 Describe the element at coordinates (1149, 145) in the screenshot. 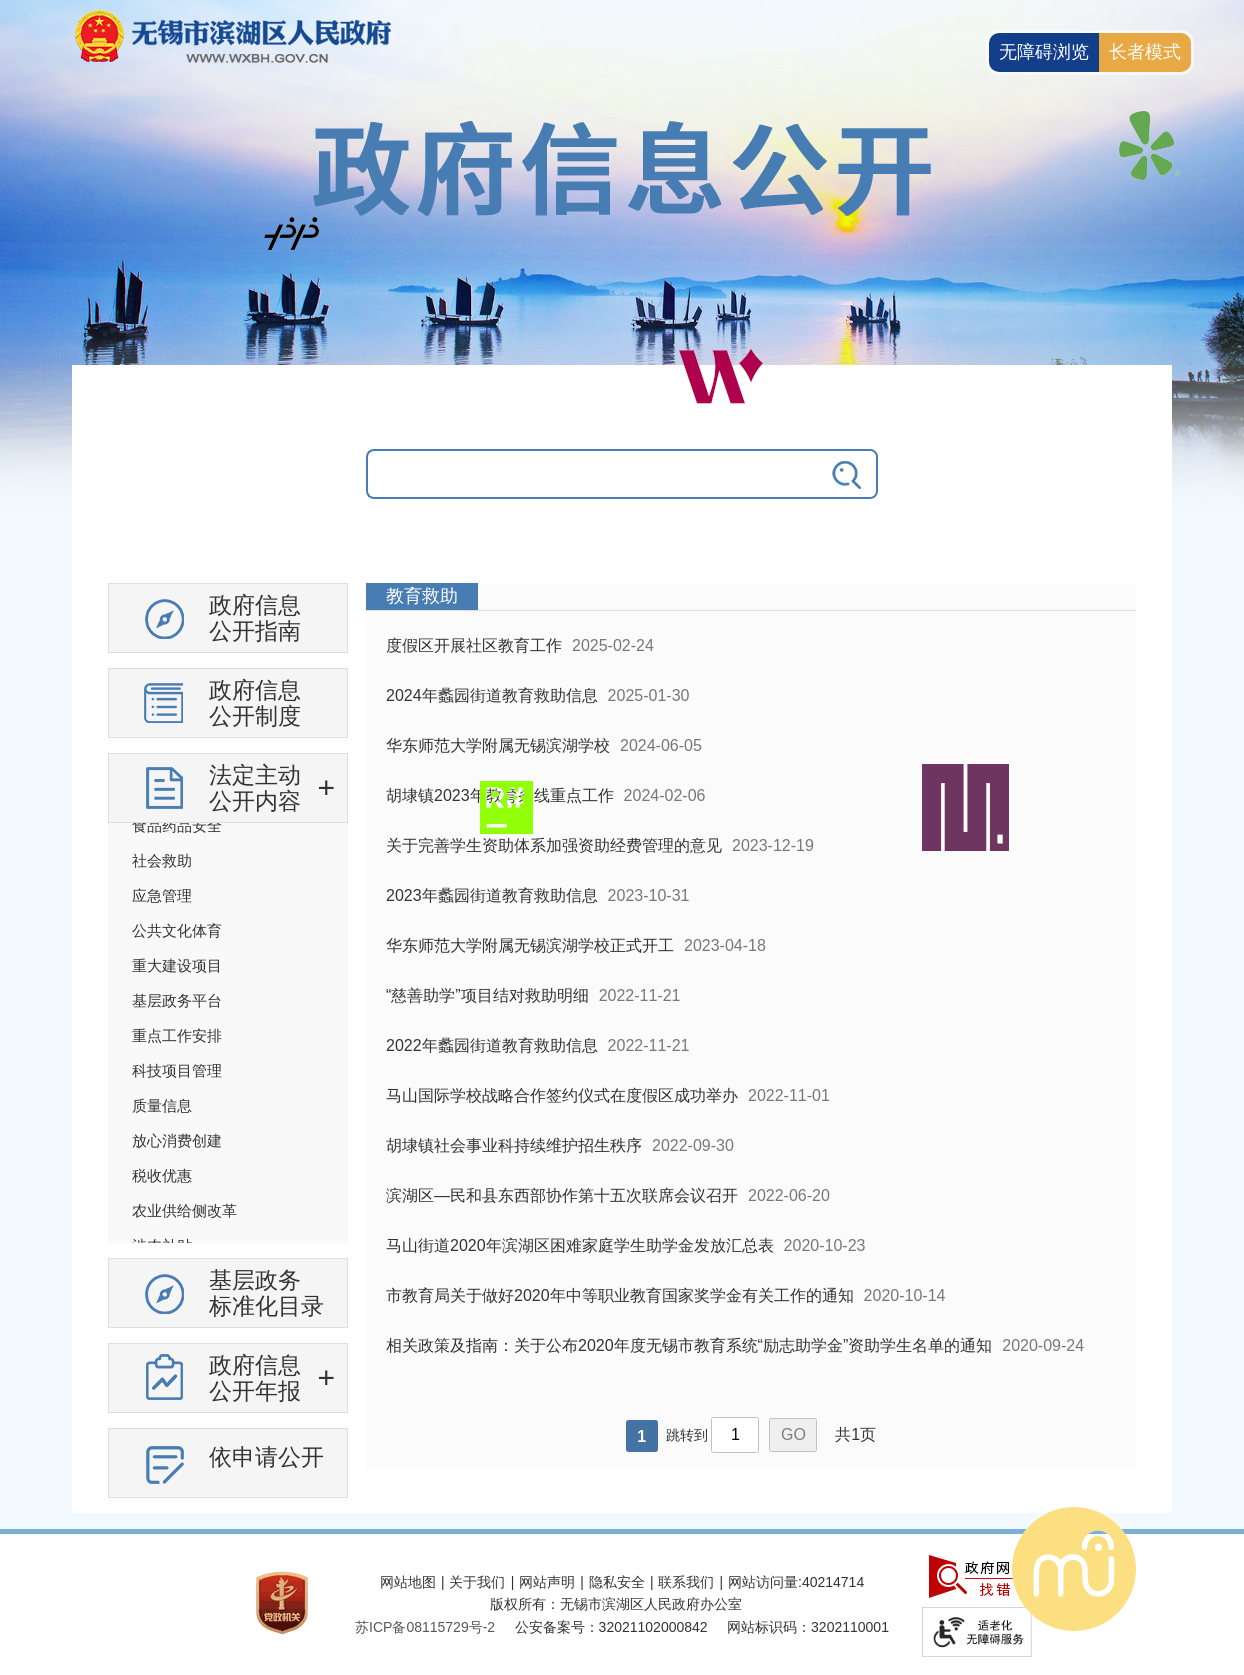

I see `open the Yelp app` at that location.